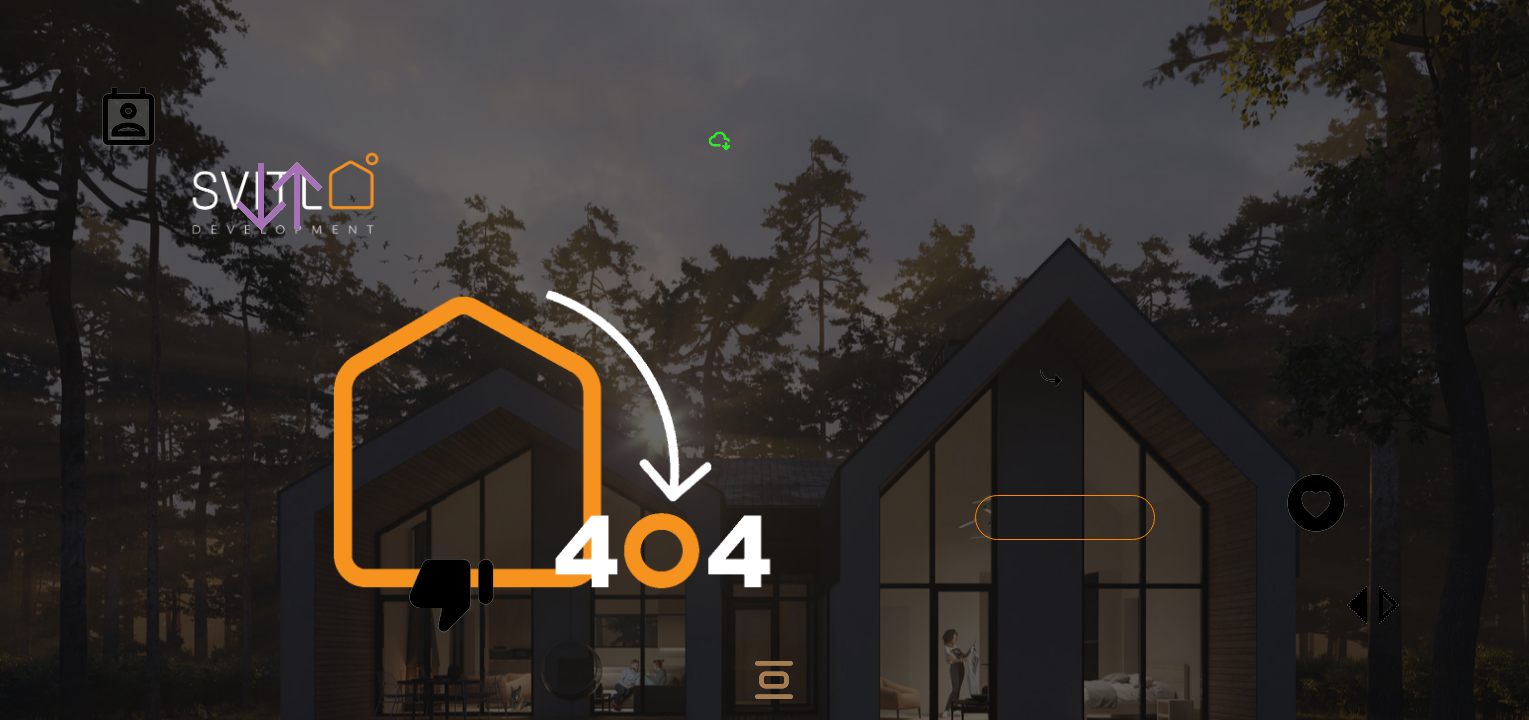 This screenshot has height=720, width=1529. I want to click on download from cloud storage, so click(719, 139).